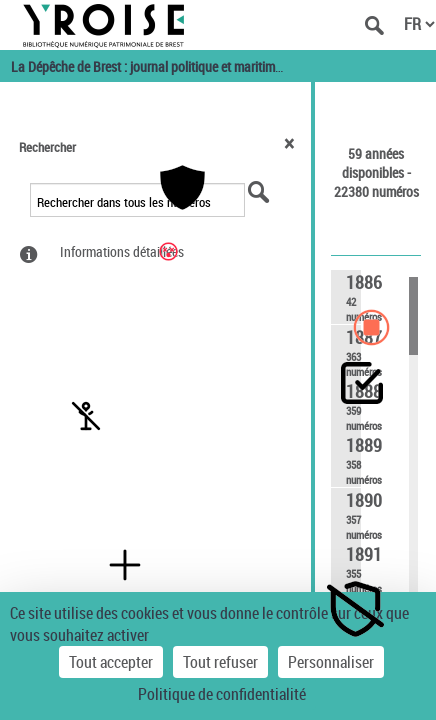  What do you see at coordinates (125, 565) in the screenshot?
I see `add a new item` at bounding box center [125, 565].